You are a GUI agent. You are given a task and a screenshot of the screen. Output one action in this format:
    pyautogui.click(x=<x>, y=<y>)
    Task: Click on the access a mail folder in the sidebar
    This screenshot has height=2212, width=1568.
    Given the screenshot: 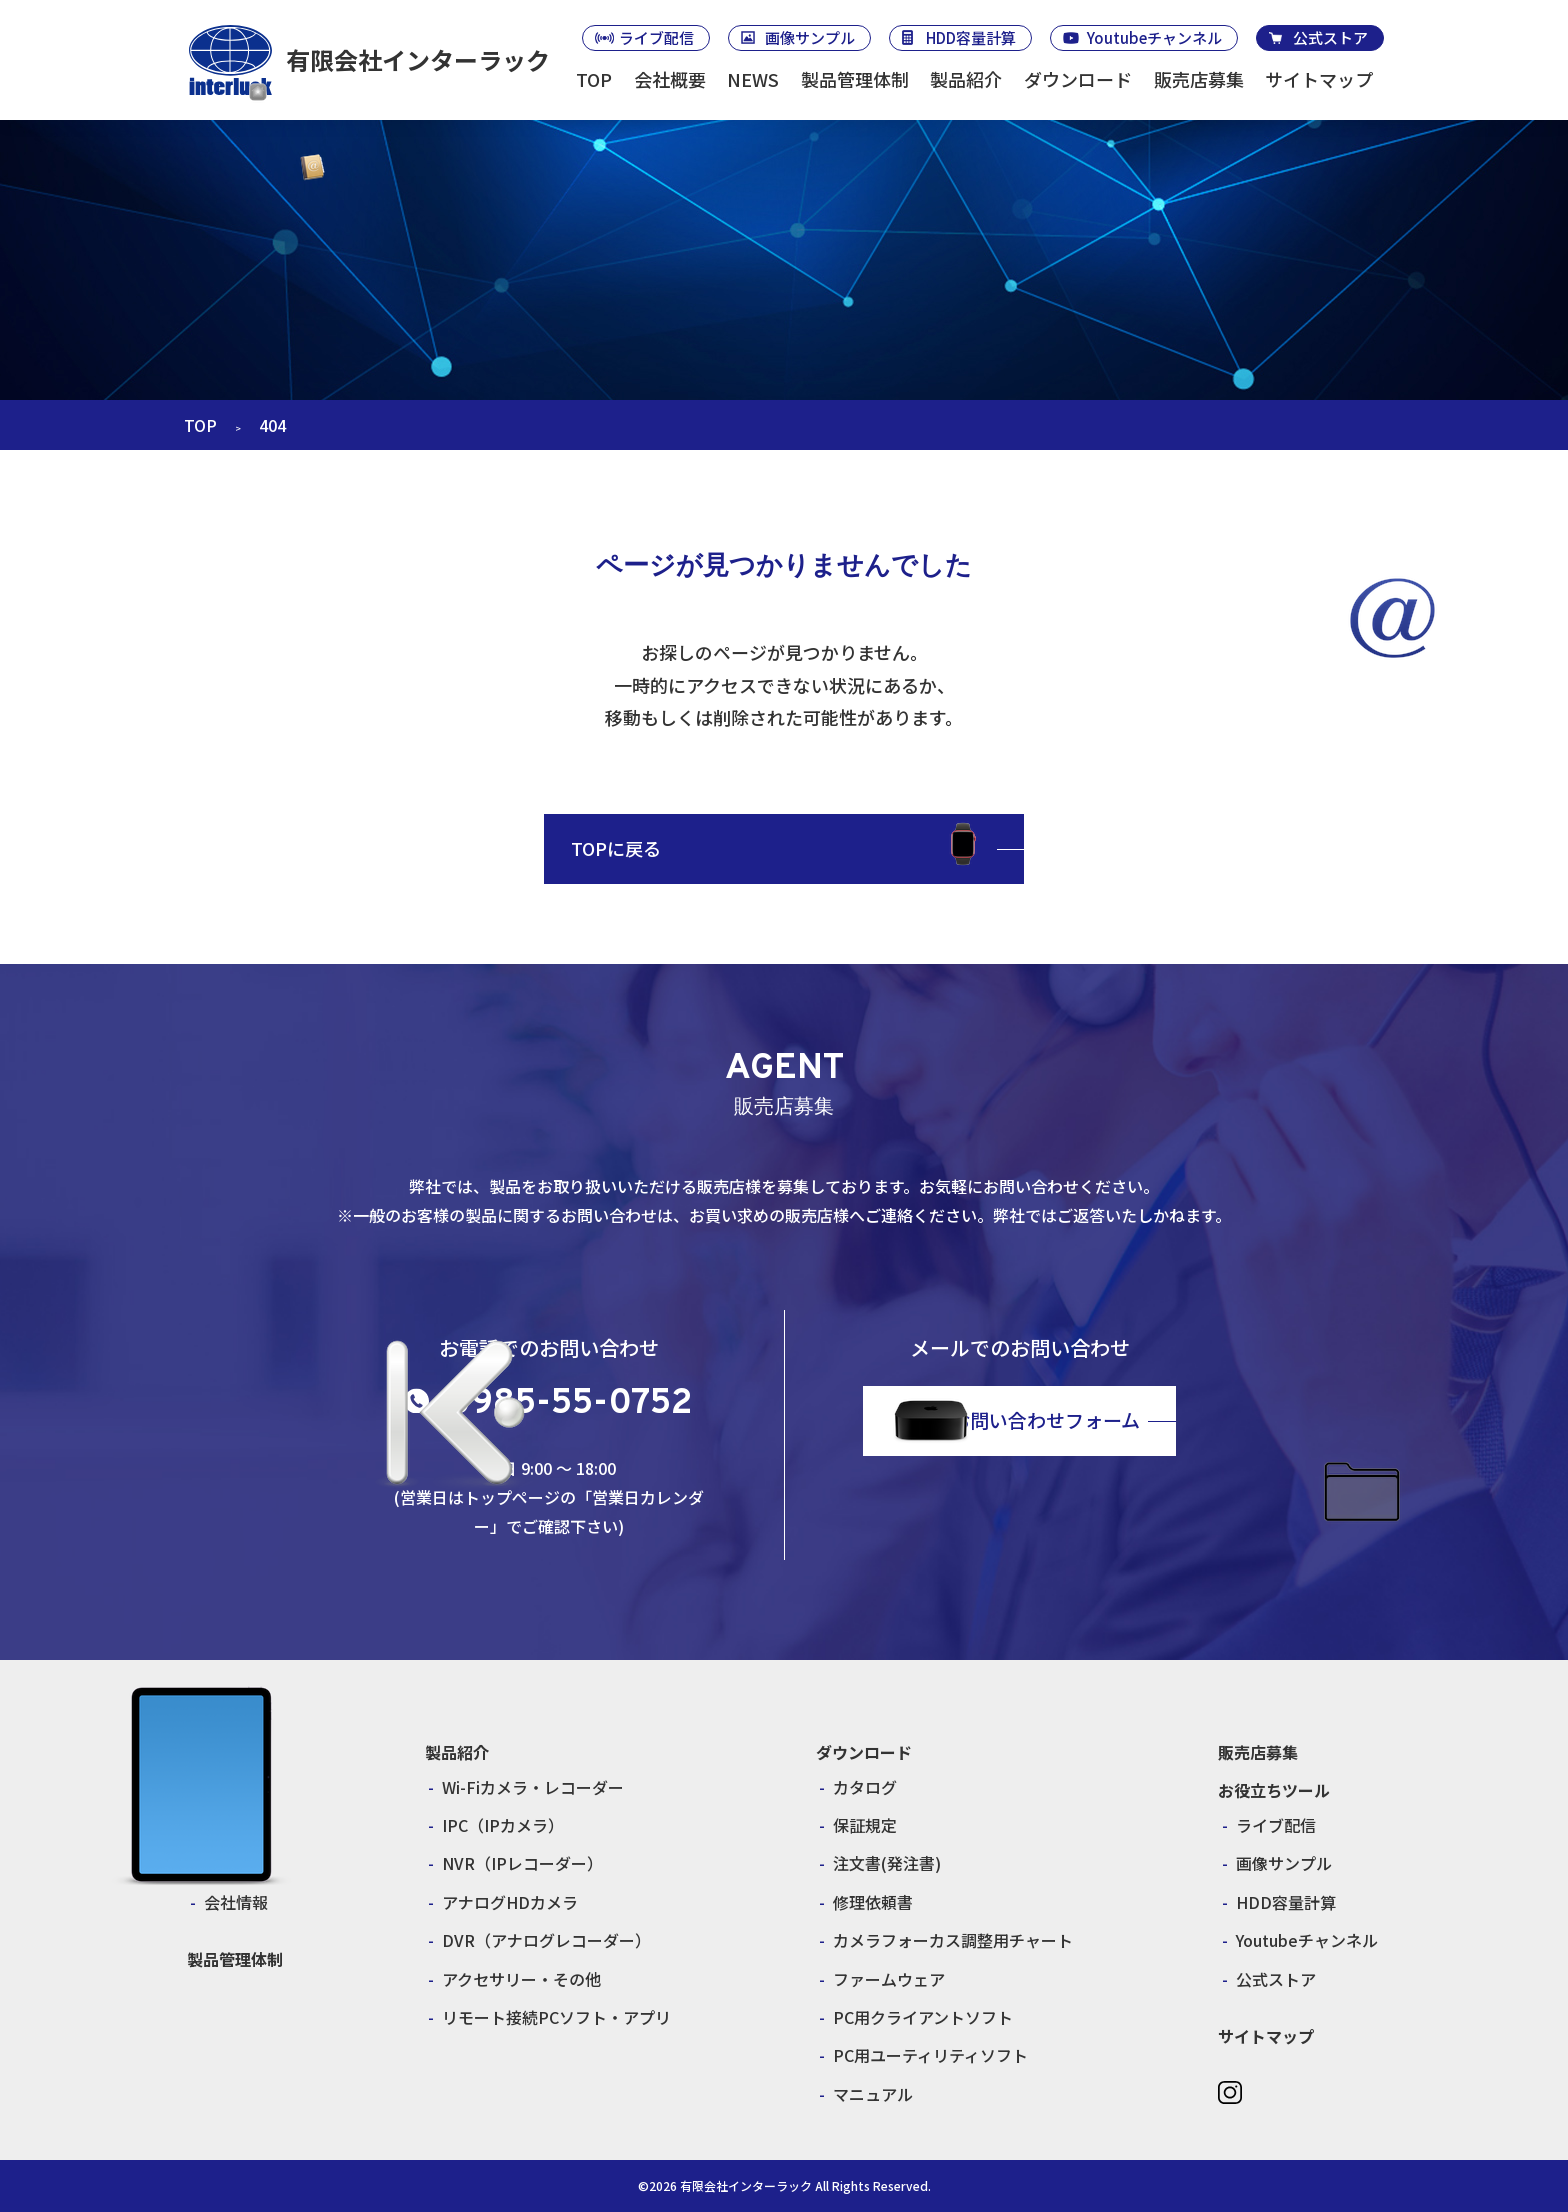 What is the action you would take?
    pyautogui.click(x=1362, y=1491)
    